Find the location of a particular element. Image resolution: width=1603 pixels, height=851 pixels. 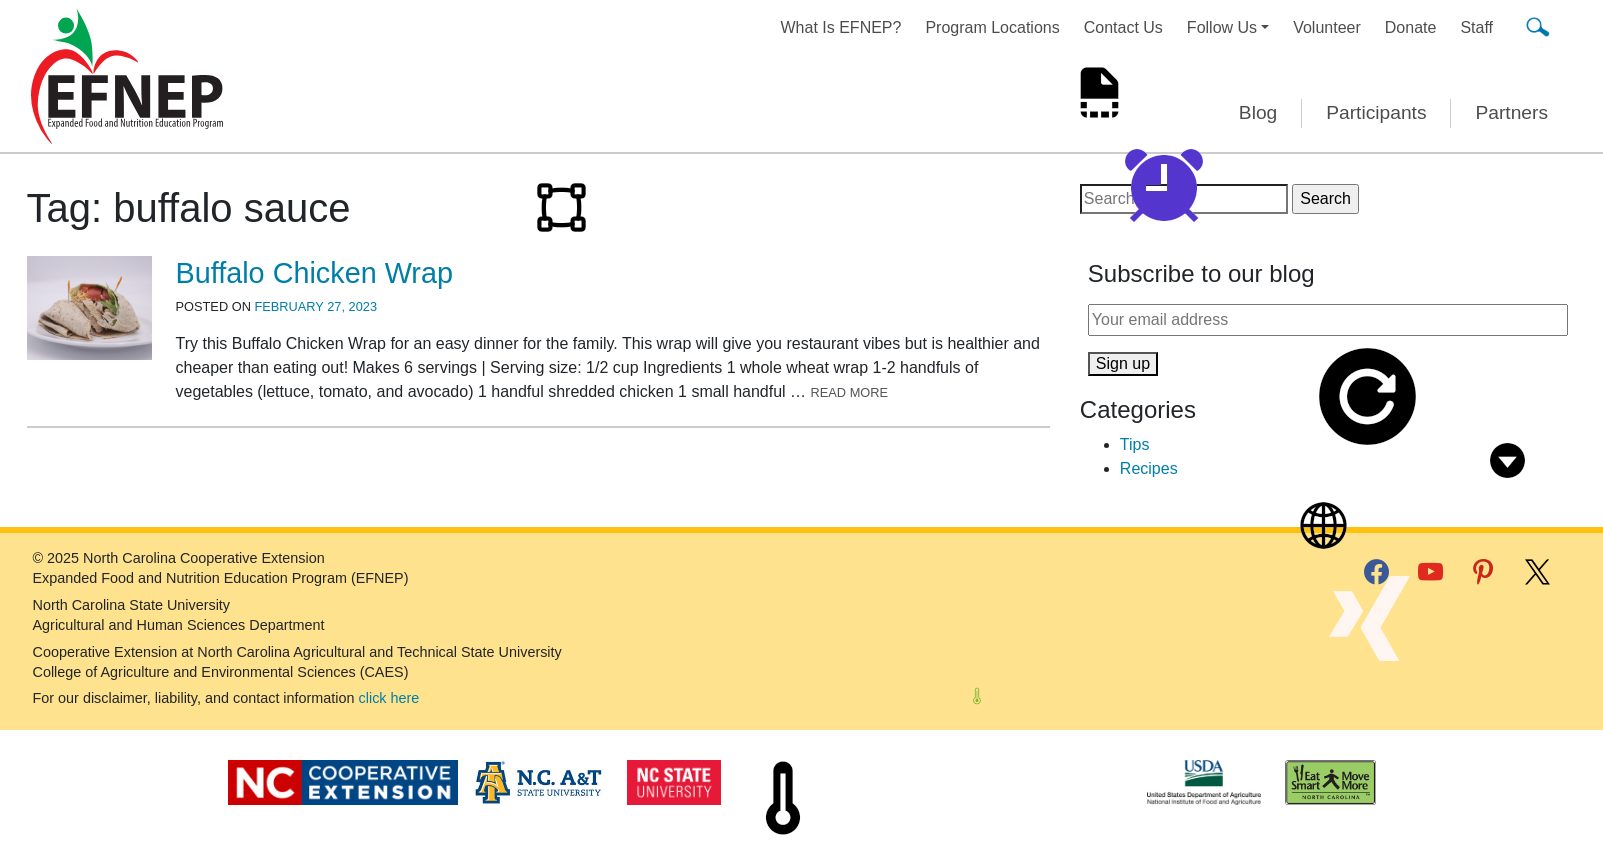

adjust vector shape boundaries is located at coordinates (561, 207).